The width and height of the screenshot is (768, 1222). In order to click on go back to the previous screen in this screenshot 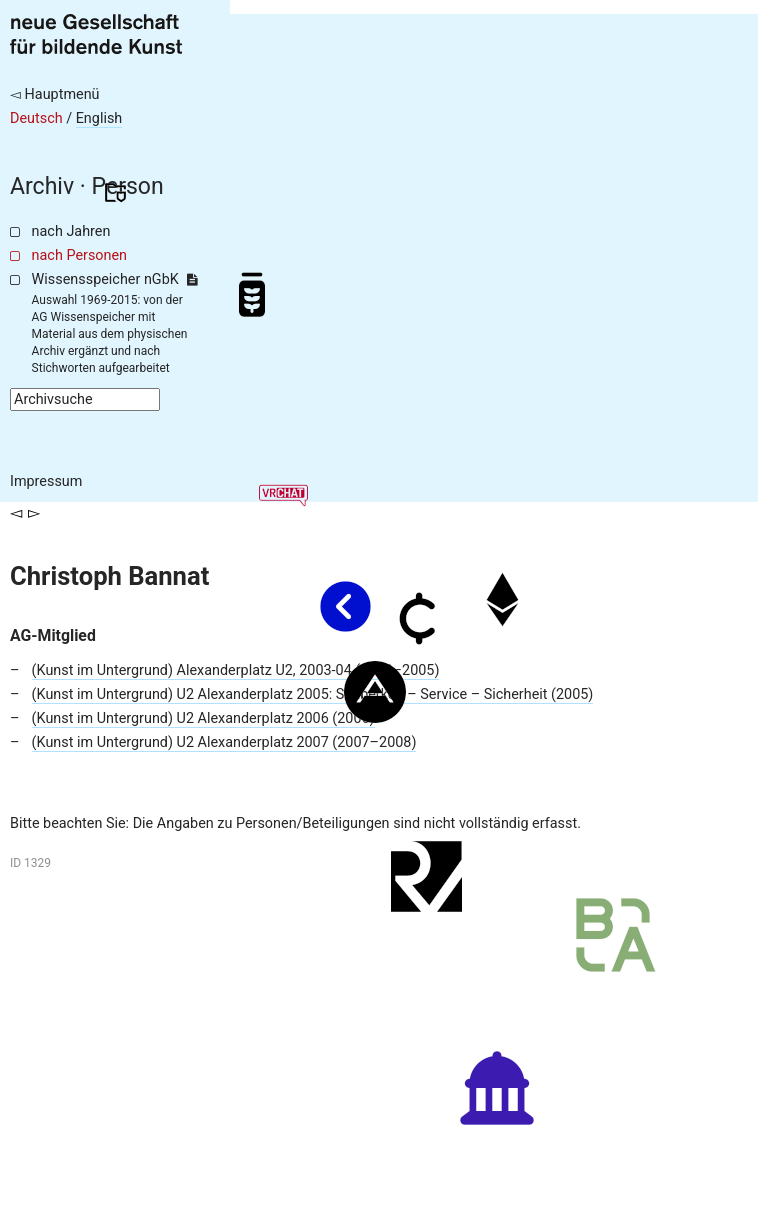, I will do `click(345, 606)`.